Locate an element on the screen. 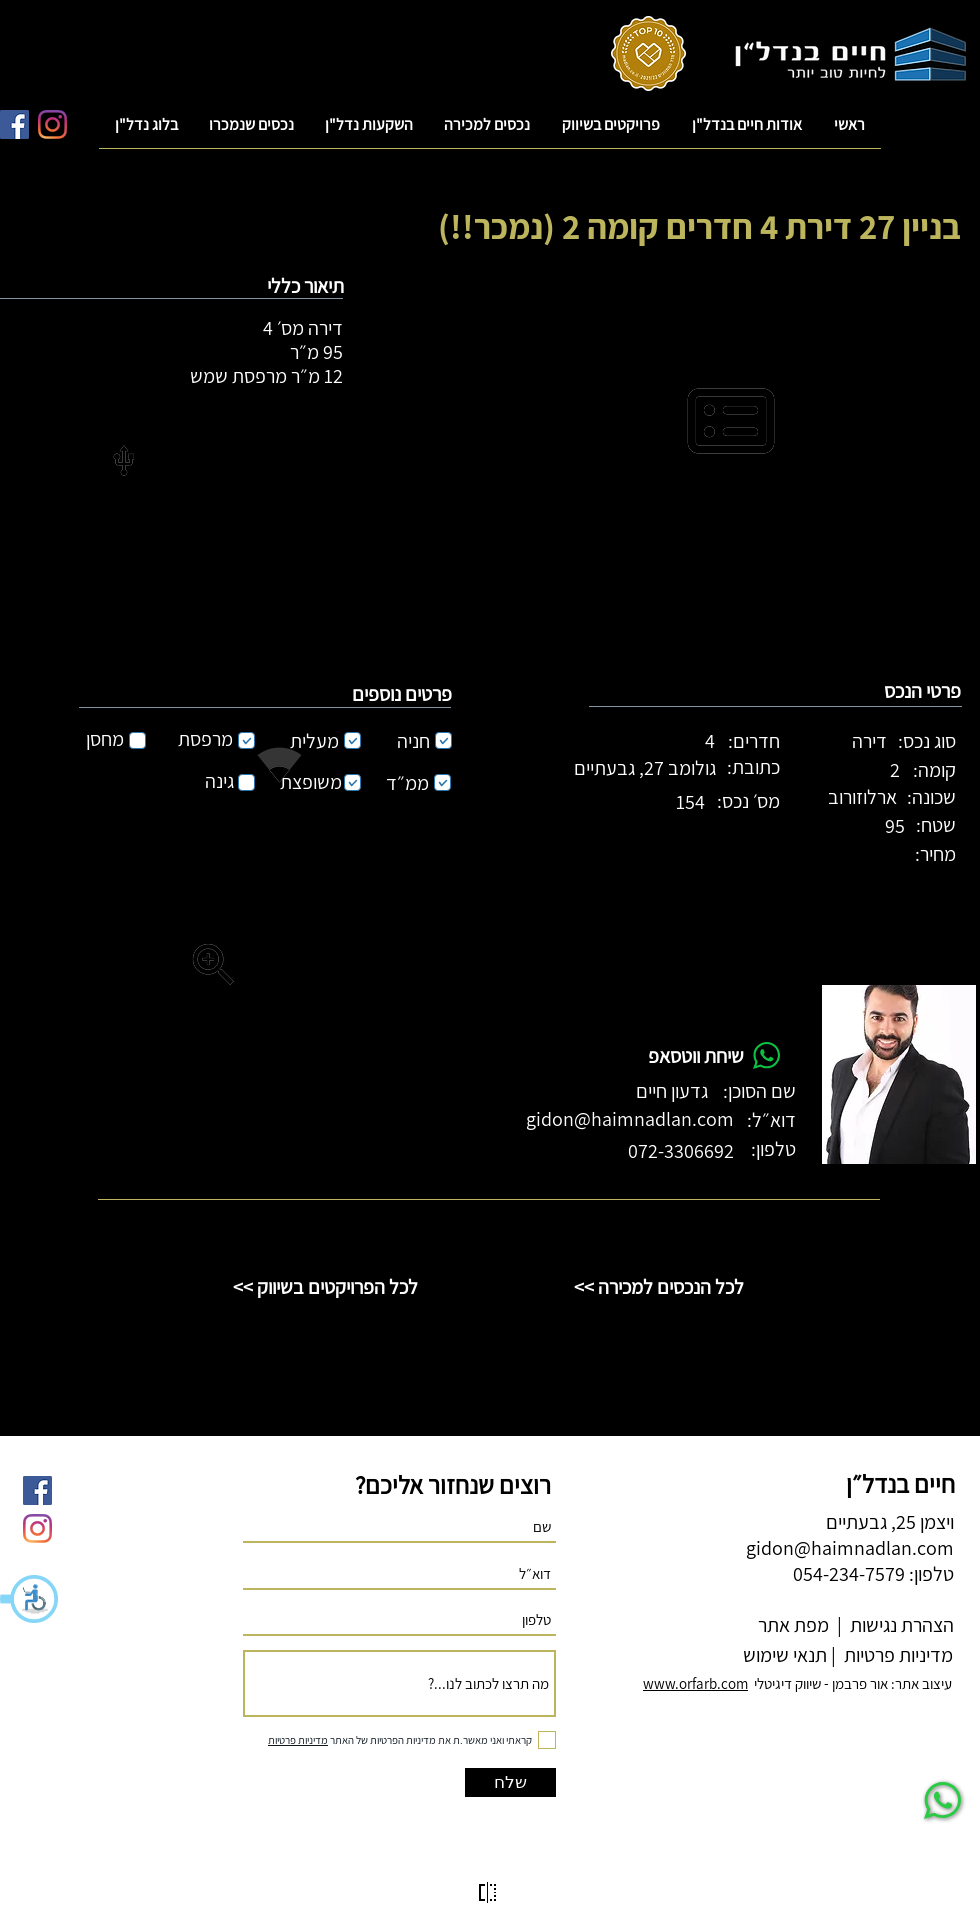 The width and height of the screenshot is (980, 1910). view list items or menu options is located at coordinates (731, 421).